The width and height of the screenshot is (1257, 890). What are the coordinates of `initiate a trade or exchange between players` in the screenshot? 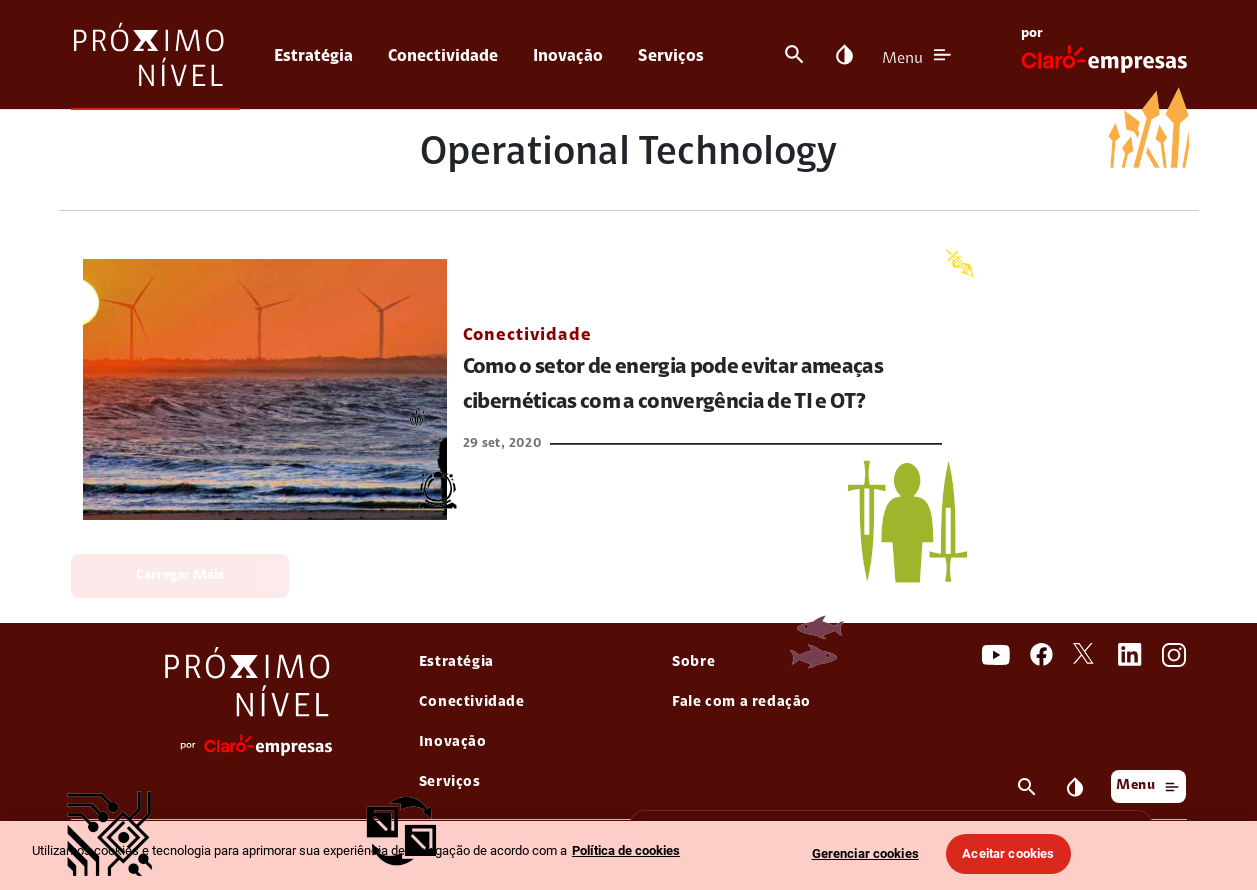 It's located at (401, 831).